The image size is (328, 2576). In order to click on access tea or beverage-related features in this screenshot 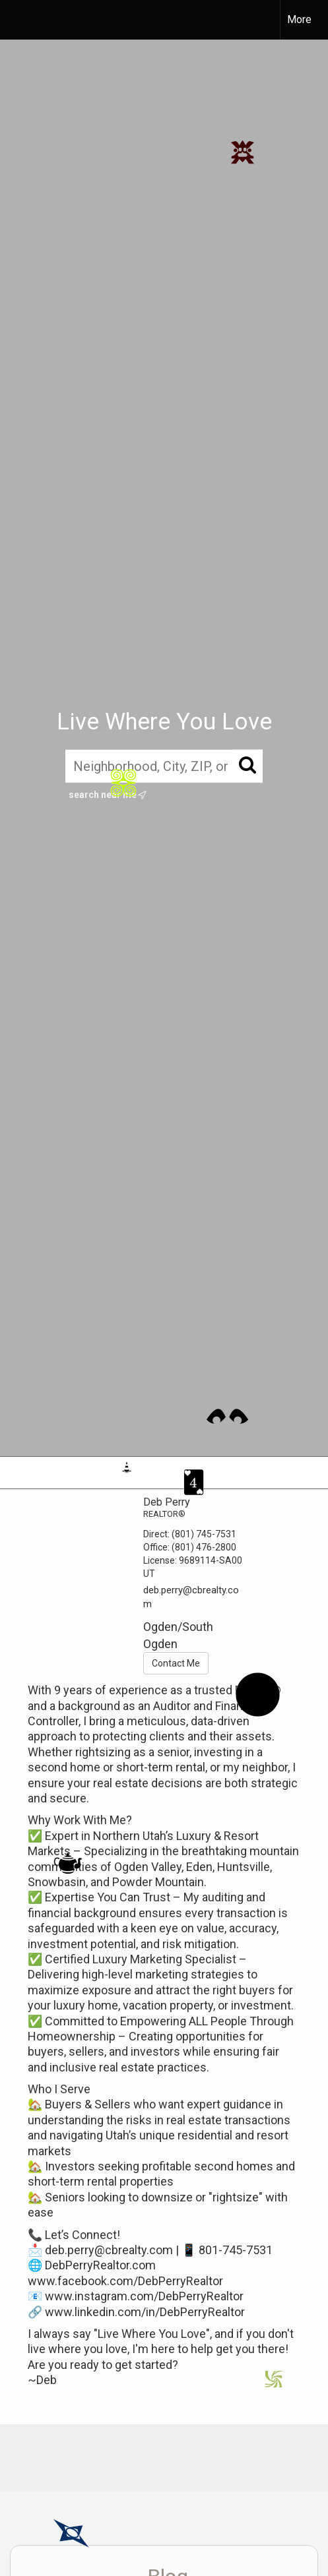, I will do `click(68, 1863)`.